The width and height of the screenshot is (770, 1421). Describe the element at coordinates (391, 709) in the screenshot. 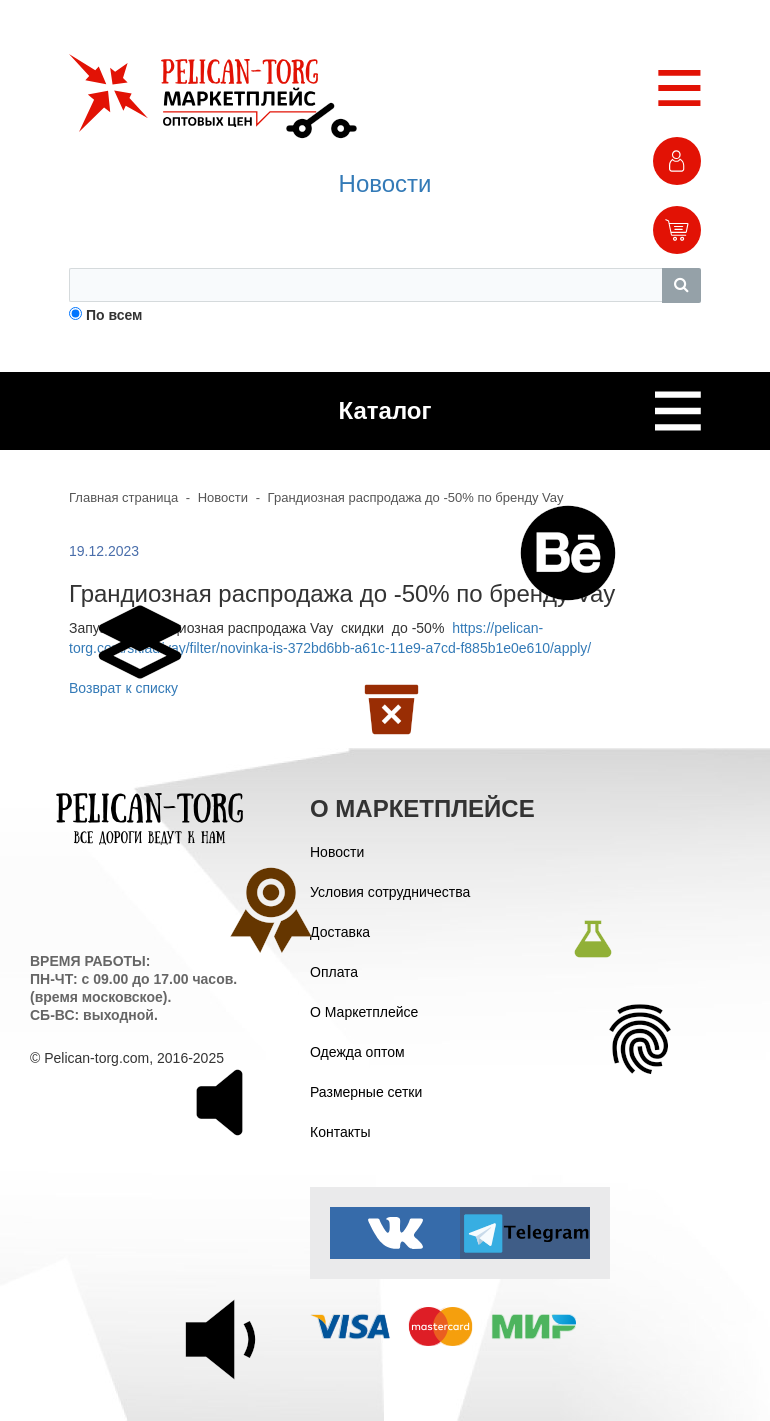

I see `delete selected item` at that location.